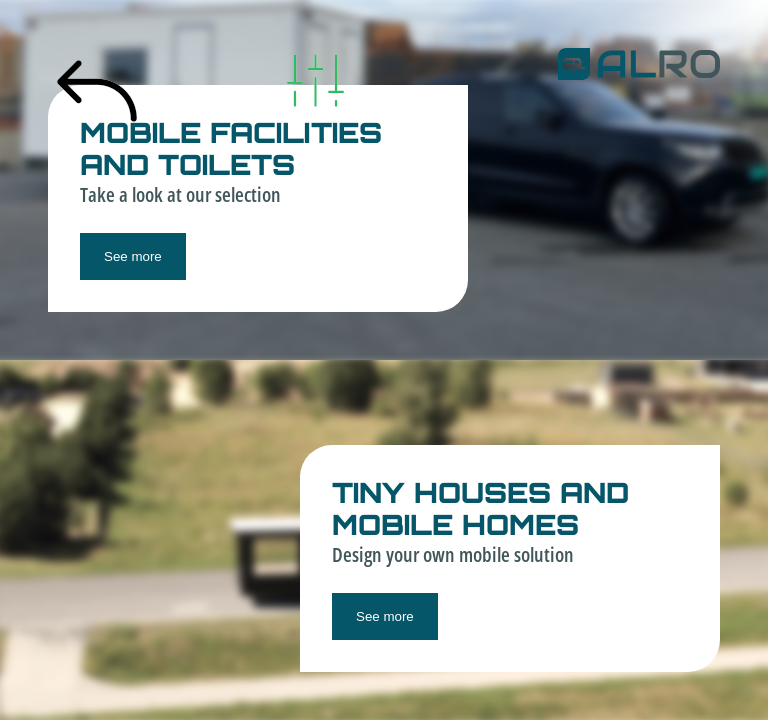 The width and height of the screenshot is (768, 720). I want to click on reply to a message, so click(97, 91).